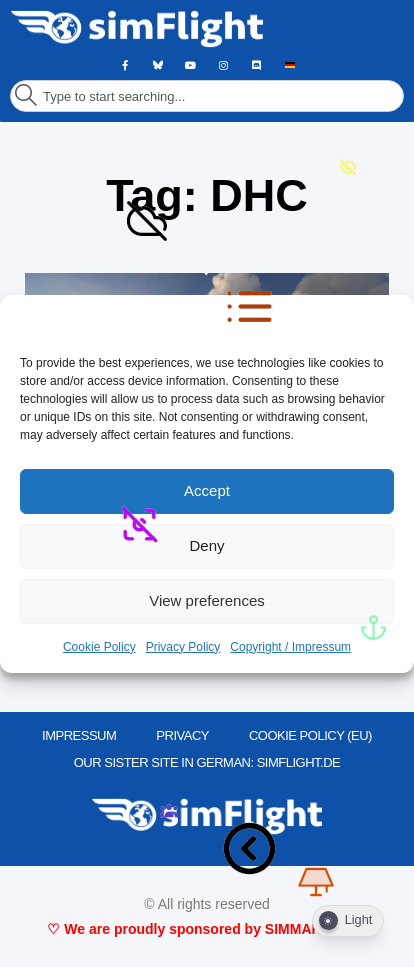 The image size is (414, 967). I want to click on go back to the previous screen, so click(249, 848).